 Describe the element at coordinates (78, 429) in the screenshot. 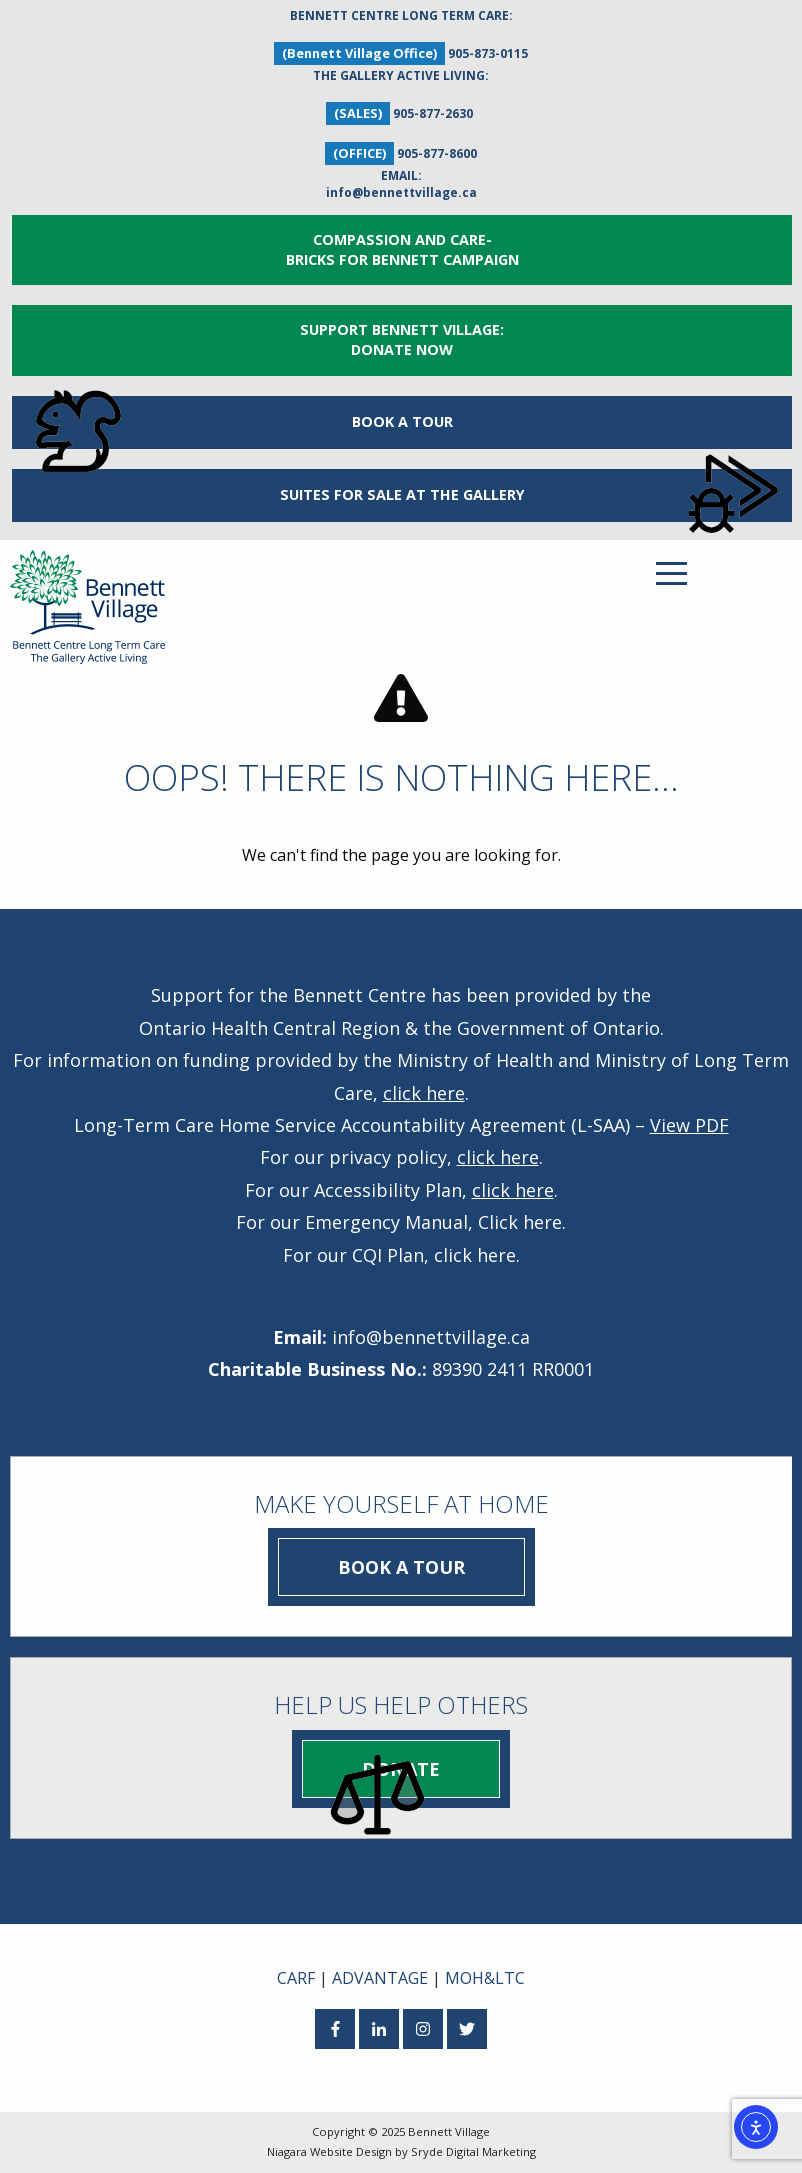

I see `access squirrel version control settings` at that location.